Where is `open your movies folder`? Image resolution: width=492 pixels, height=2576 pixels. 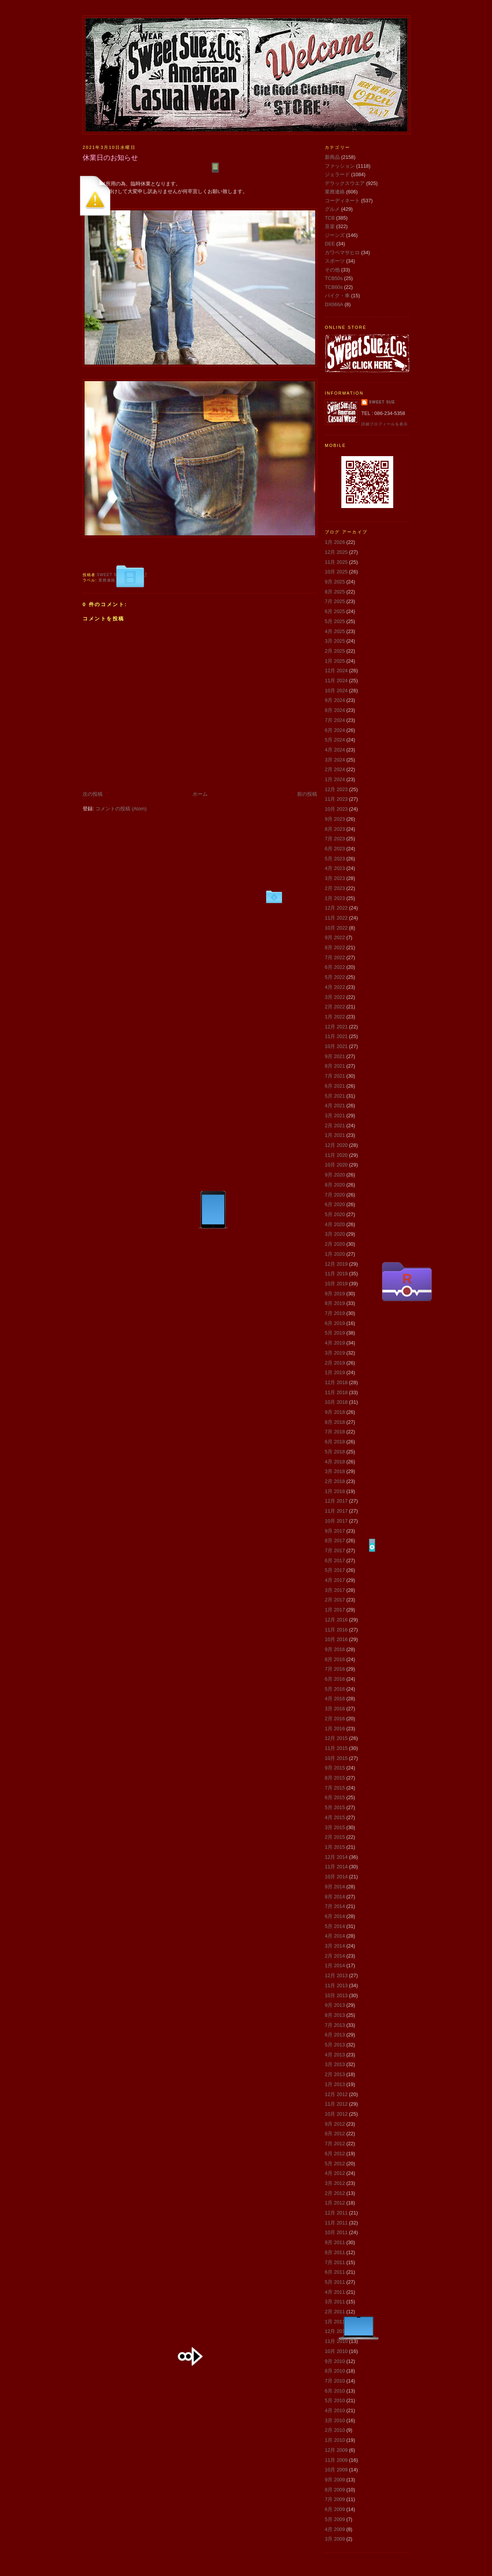
open your movies folder is located at coordinates (130, 576).